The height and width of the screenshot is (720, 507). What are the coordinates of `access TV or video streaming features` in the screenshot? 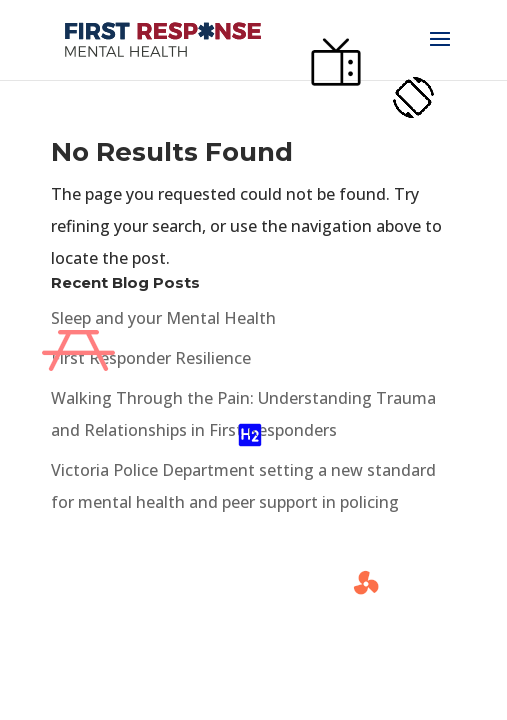 It's located at (336, 65).